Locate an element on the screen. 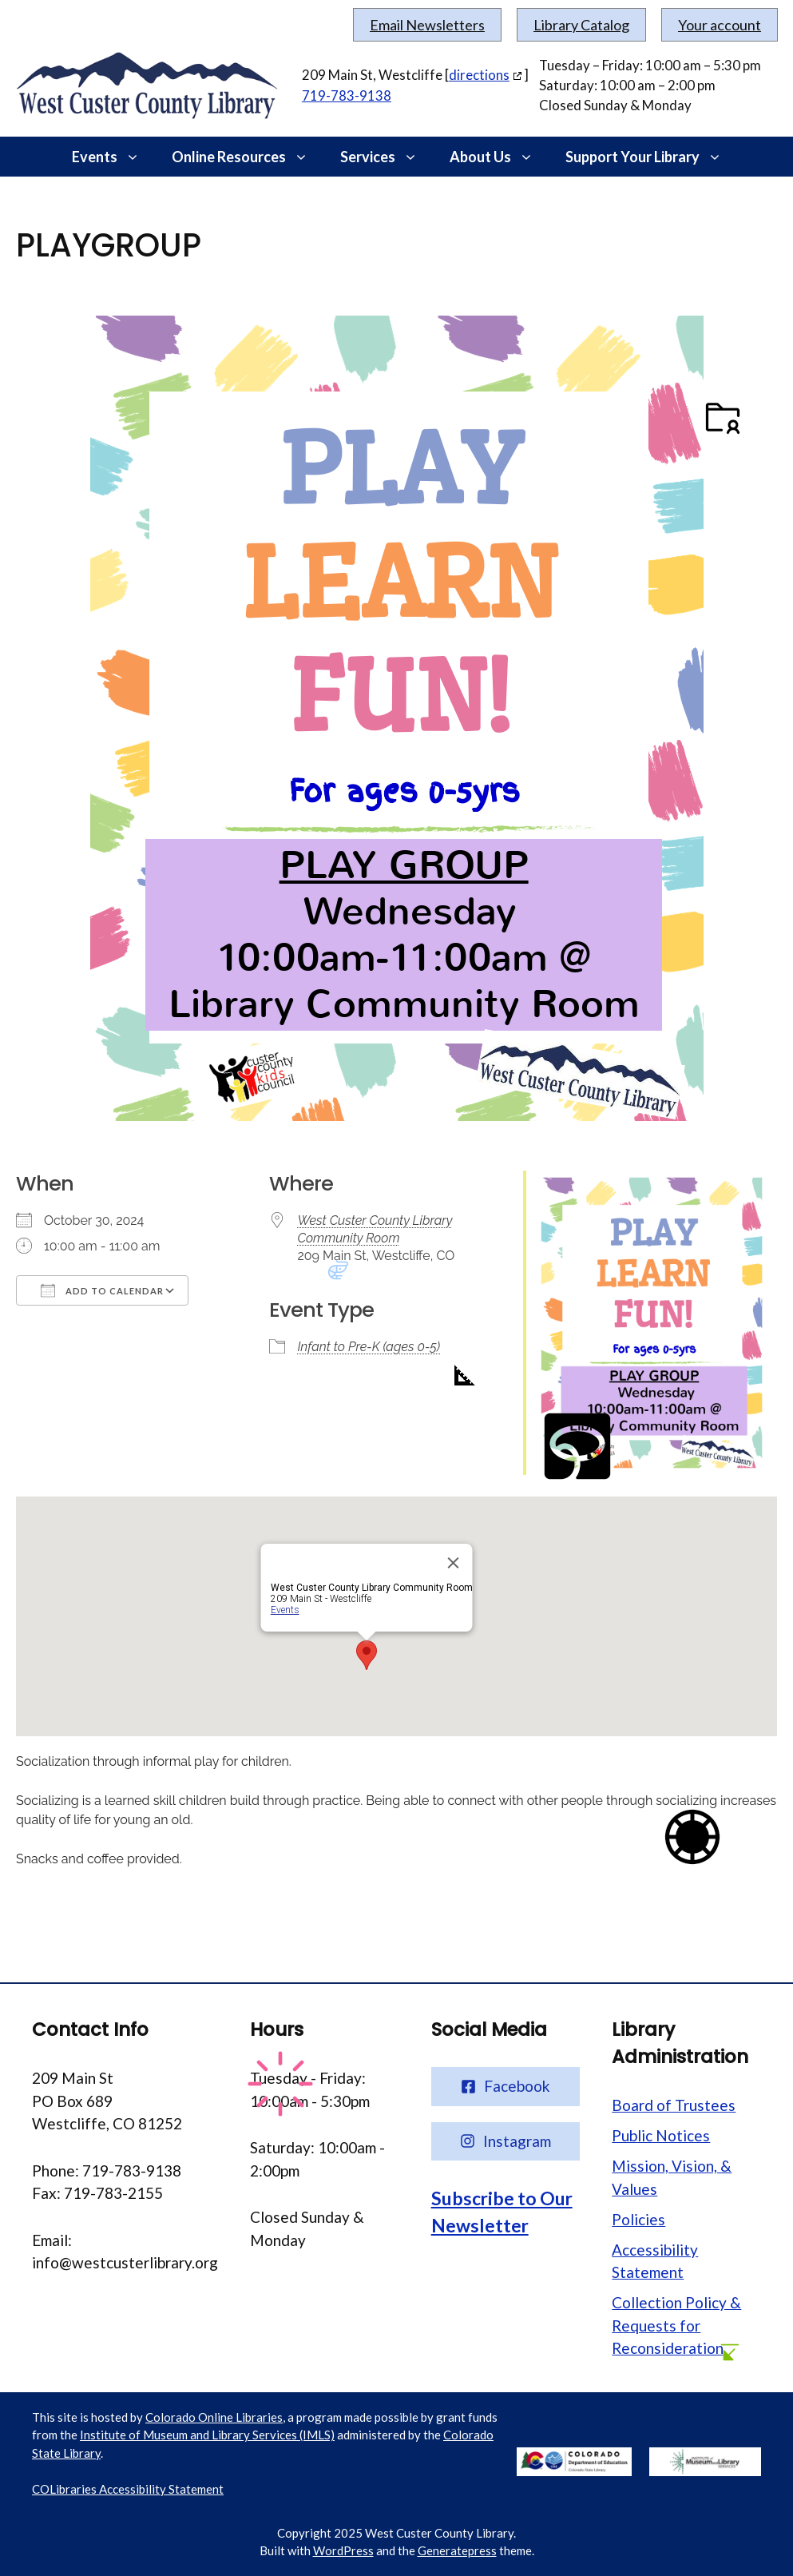 The width and height of the screenshot is (793, 2576). move content to bottom-left corner is located at coordinates (729, 2352).